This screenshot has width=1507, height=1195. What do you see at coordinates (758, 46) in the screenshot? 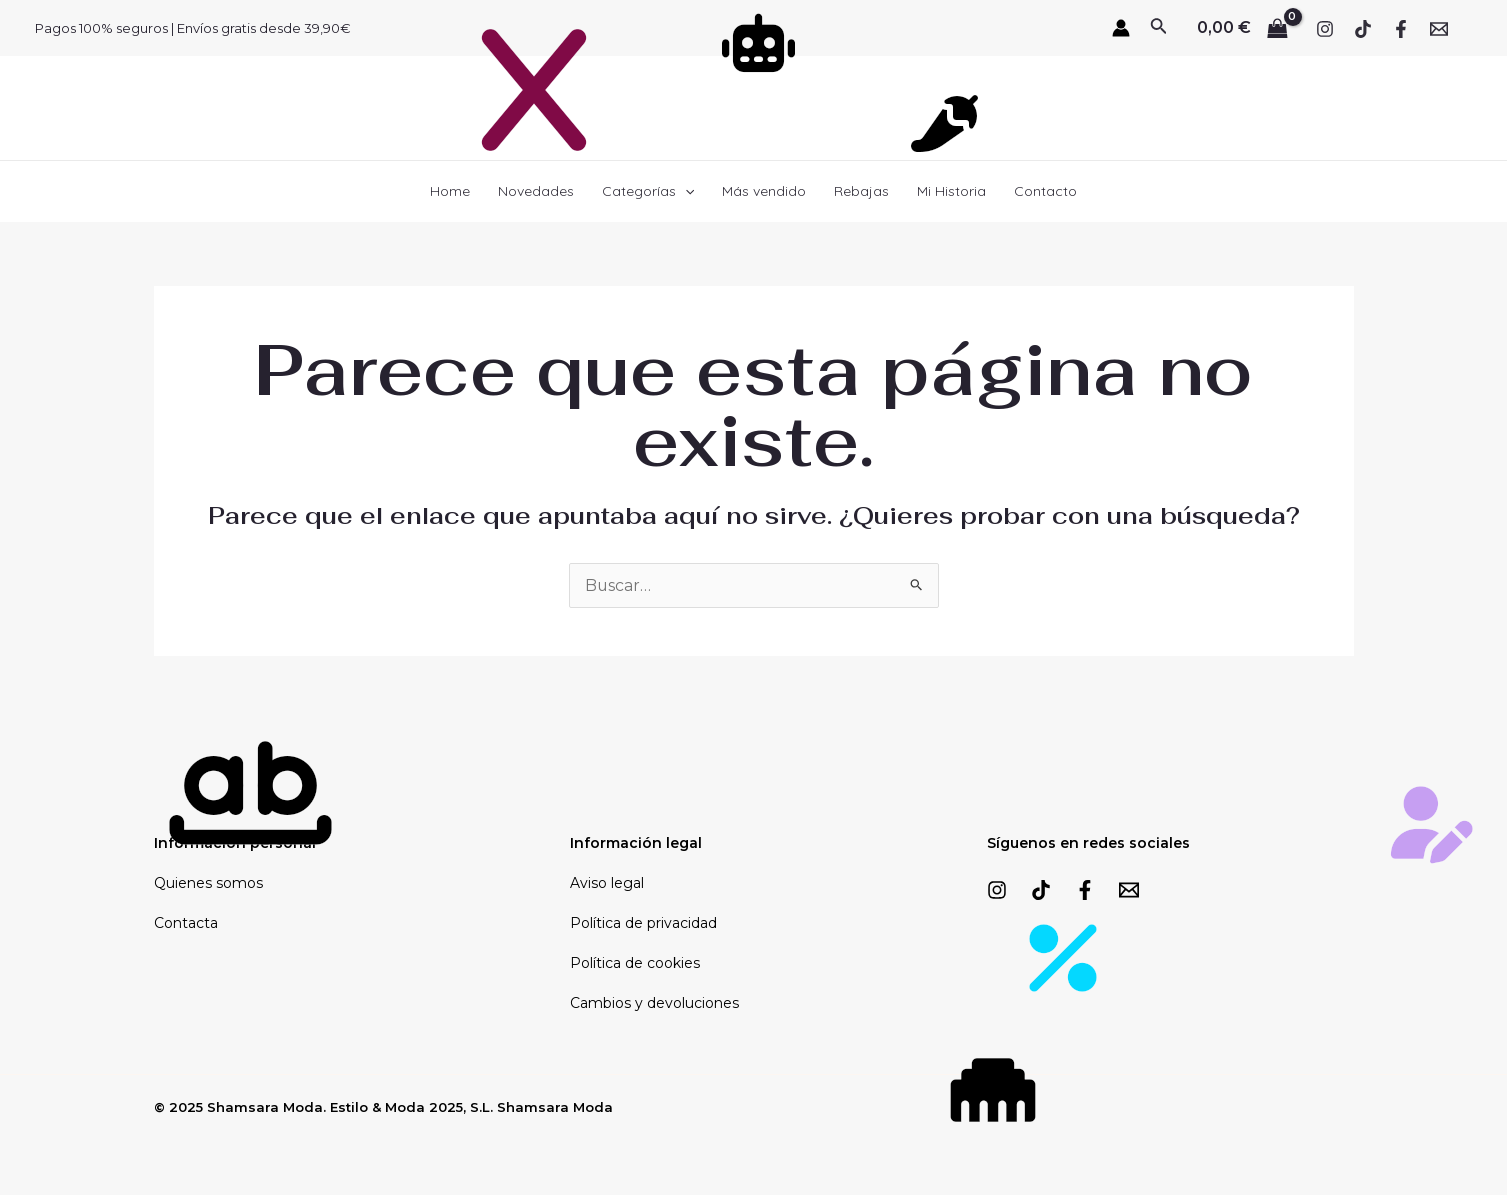
I see `access AI assistant or chatbot features` at bounding box center [758, 46].